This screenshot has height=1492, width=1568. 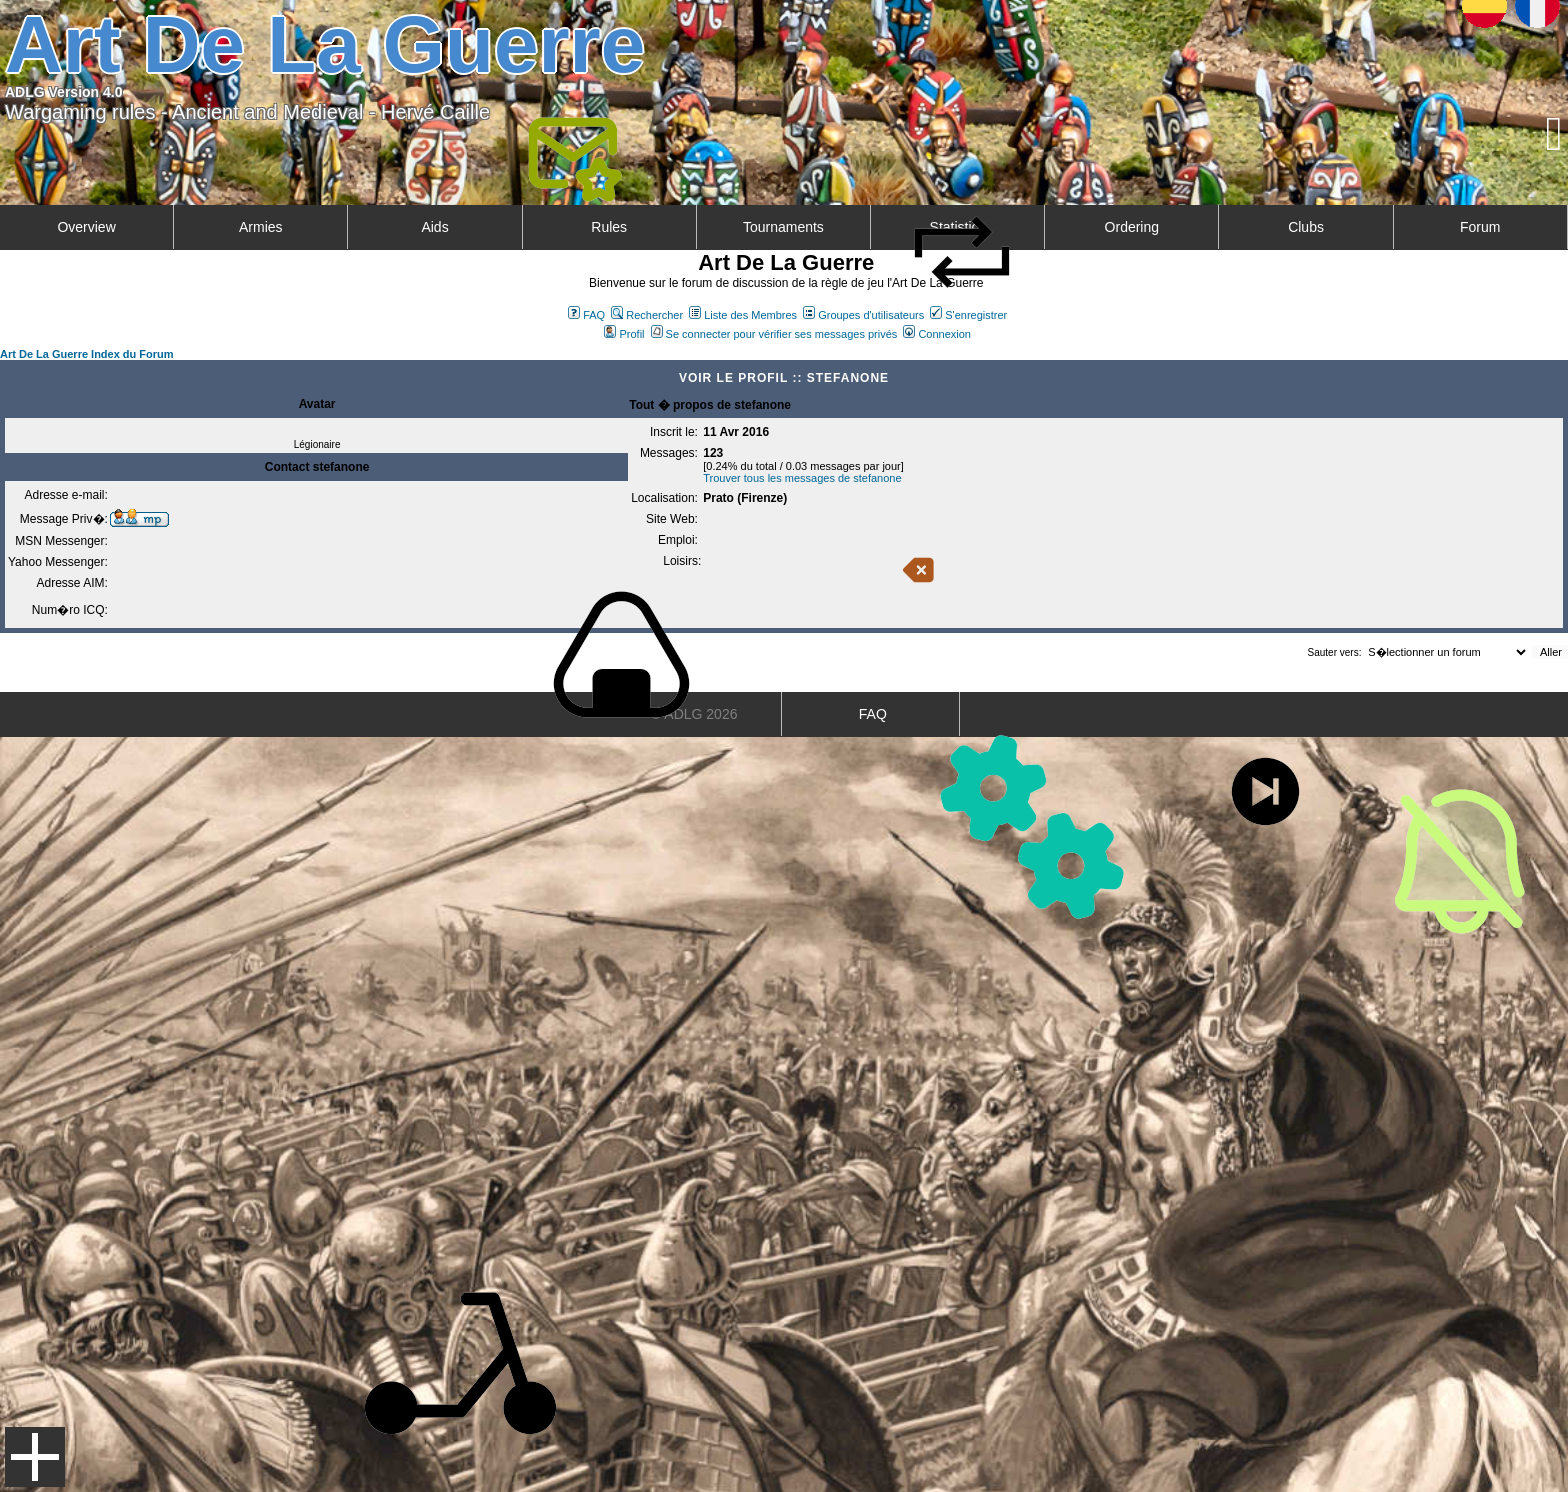 What do you see at coordinates (573, 153) in the screenshot?
I see `view starred or important emails` at bounding box center [573, 153].